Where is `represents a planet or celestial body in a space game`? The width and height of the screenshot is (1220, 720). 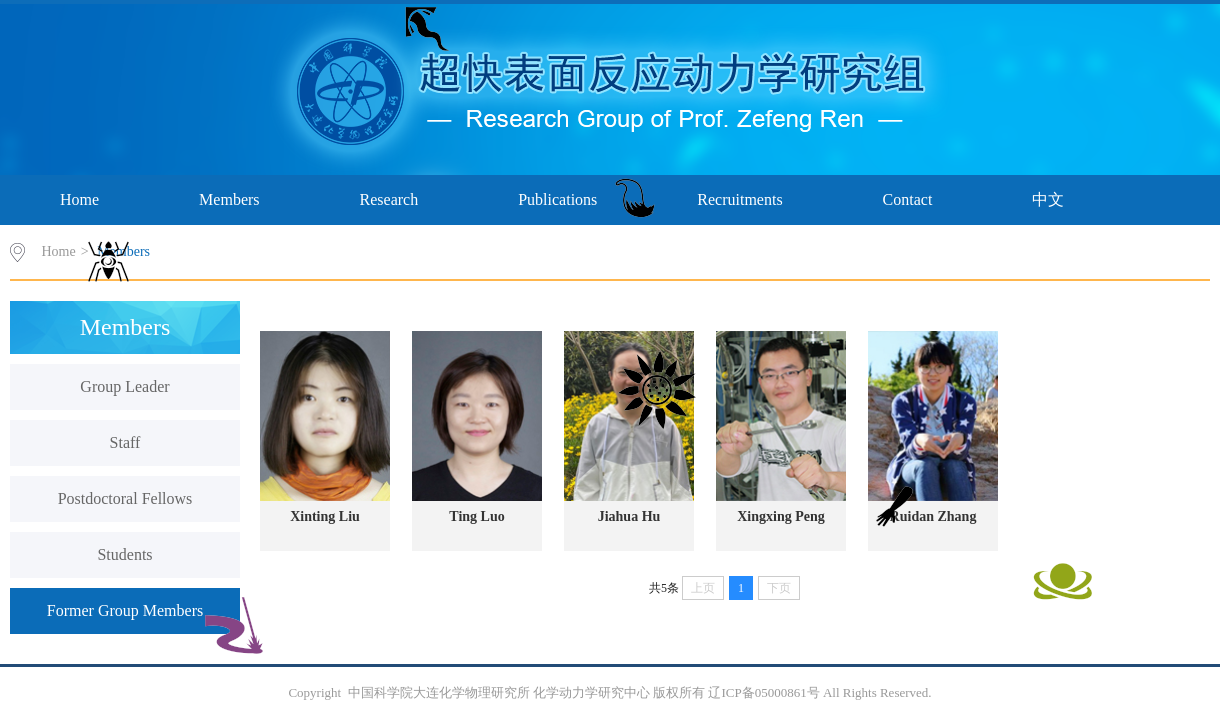 represents a planet or celestial body in a space game is located at coordinates (1063, 583).